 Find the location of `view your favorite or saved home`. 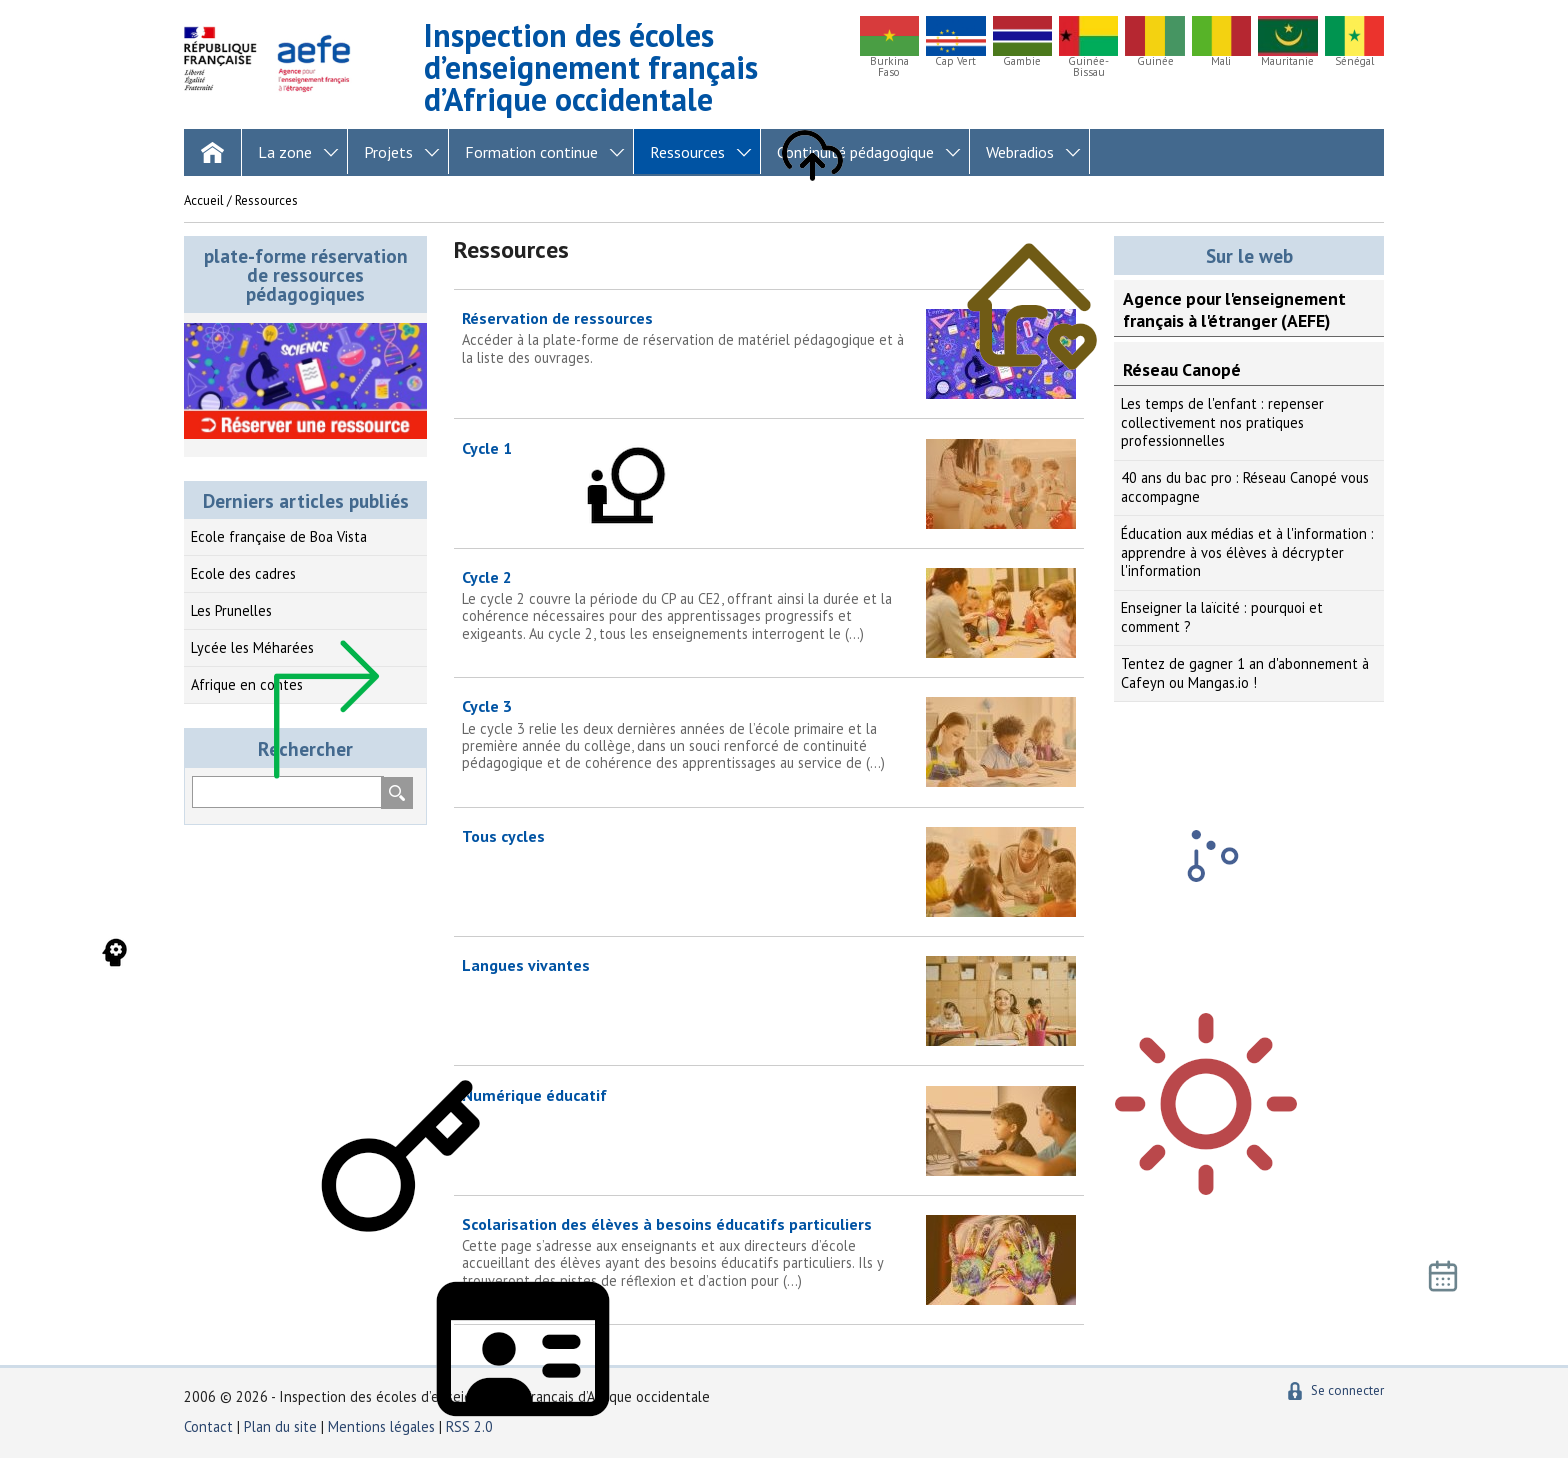

view your favorite or saved home is located at coordinates (1029, 305).